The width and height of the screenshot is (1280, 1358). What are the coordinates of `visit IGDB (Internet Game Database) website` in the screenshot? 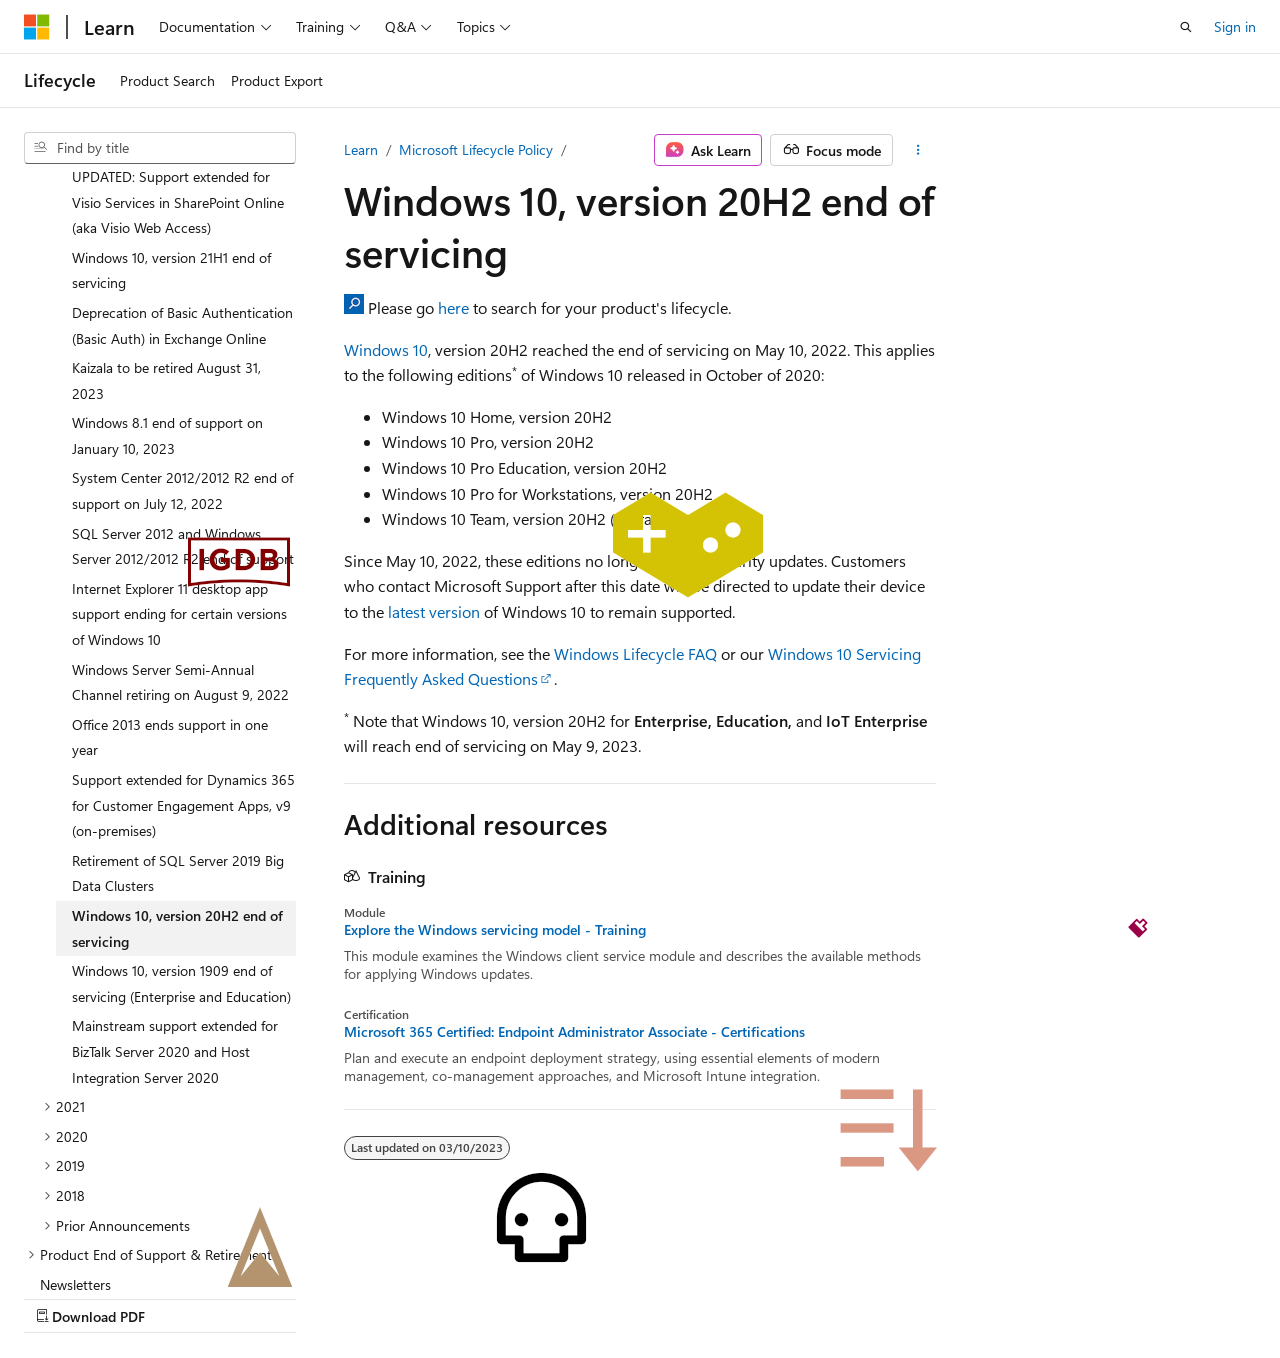 It's located at (239, 562).